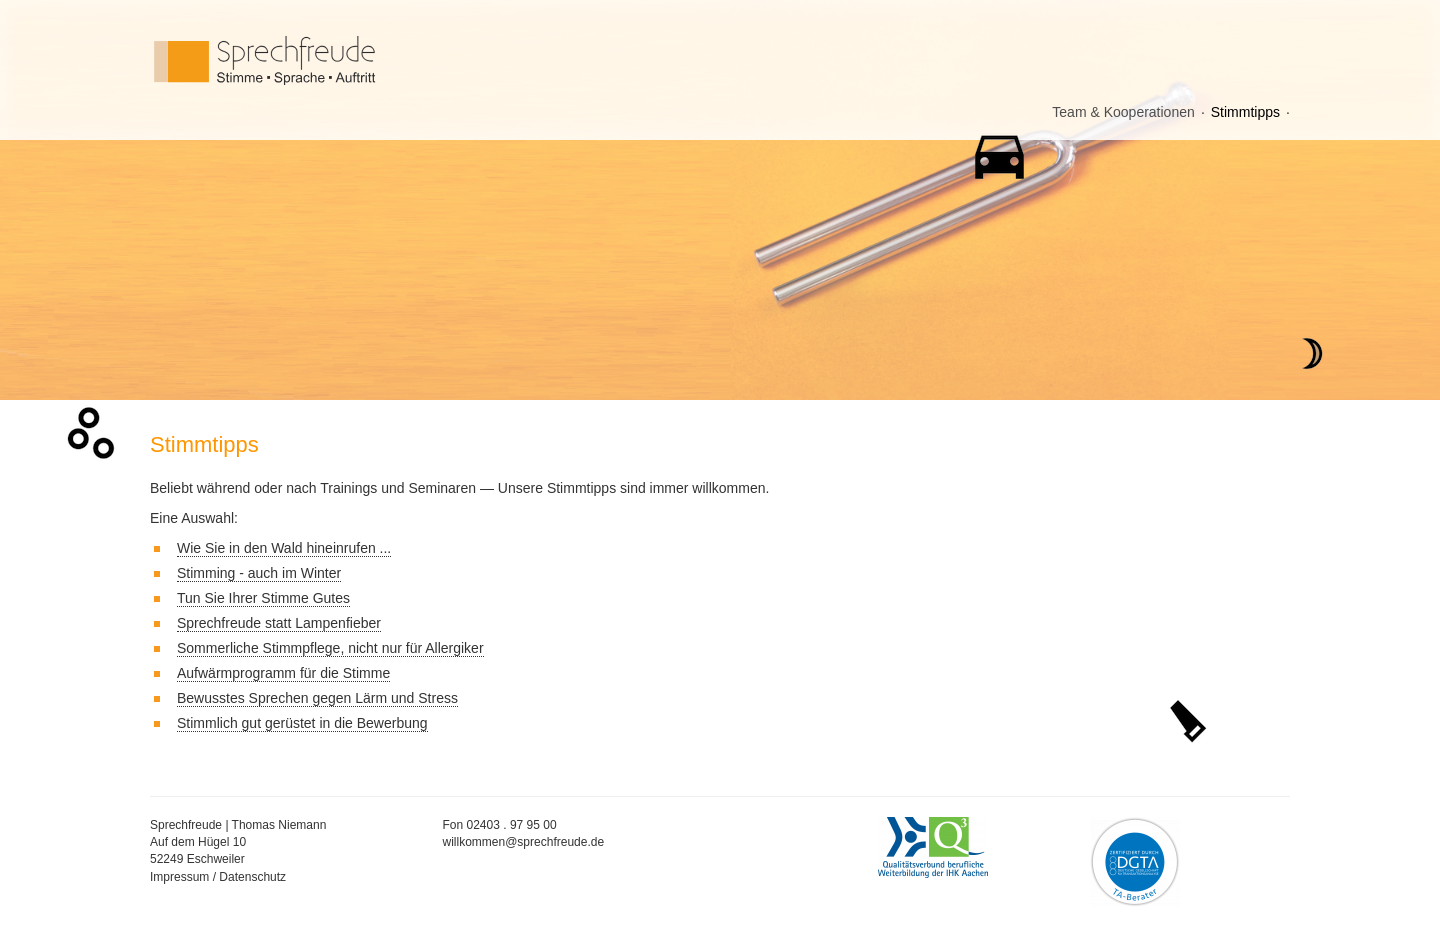 This screenshot has height=951, width=1440. What do you see at coordinates (91, 433) in the screenshot?
I see `view data as a scatter plot chart` at bounding box center [91, 433].